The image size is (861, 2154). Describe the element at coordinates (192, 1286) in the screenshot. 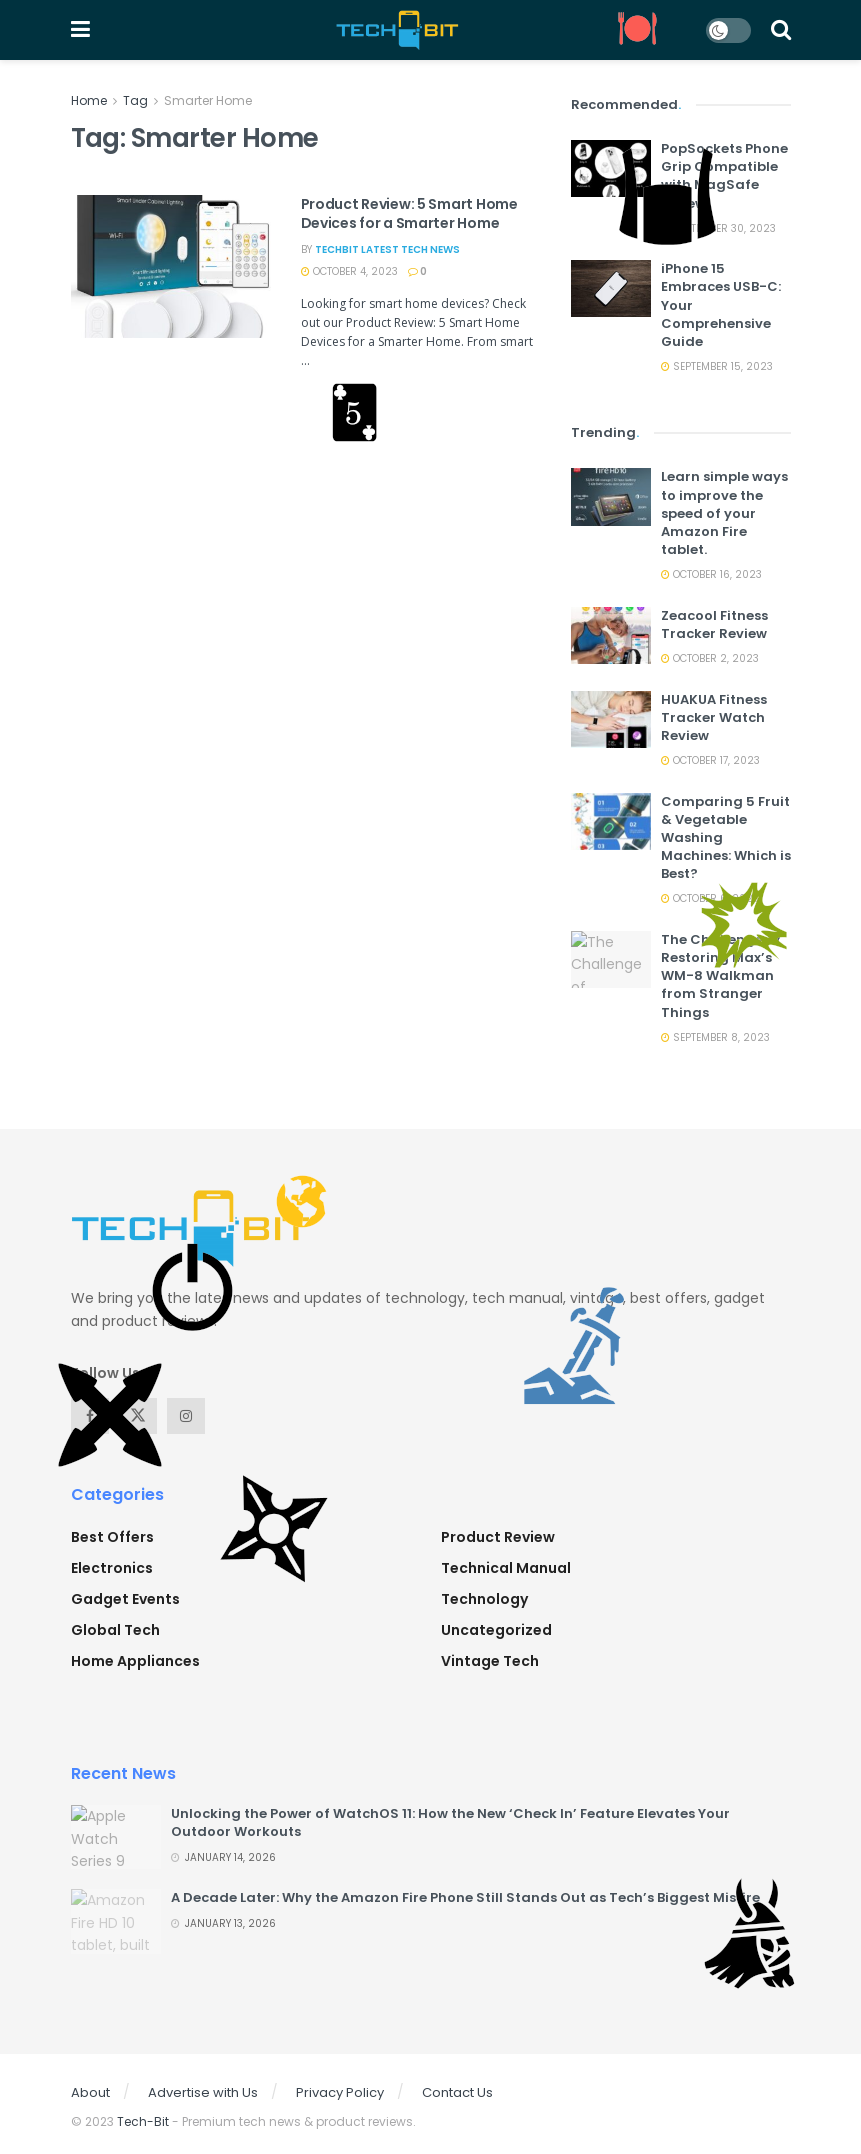

I see `turn device on or off` at that location.